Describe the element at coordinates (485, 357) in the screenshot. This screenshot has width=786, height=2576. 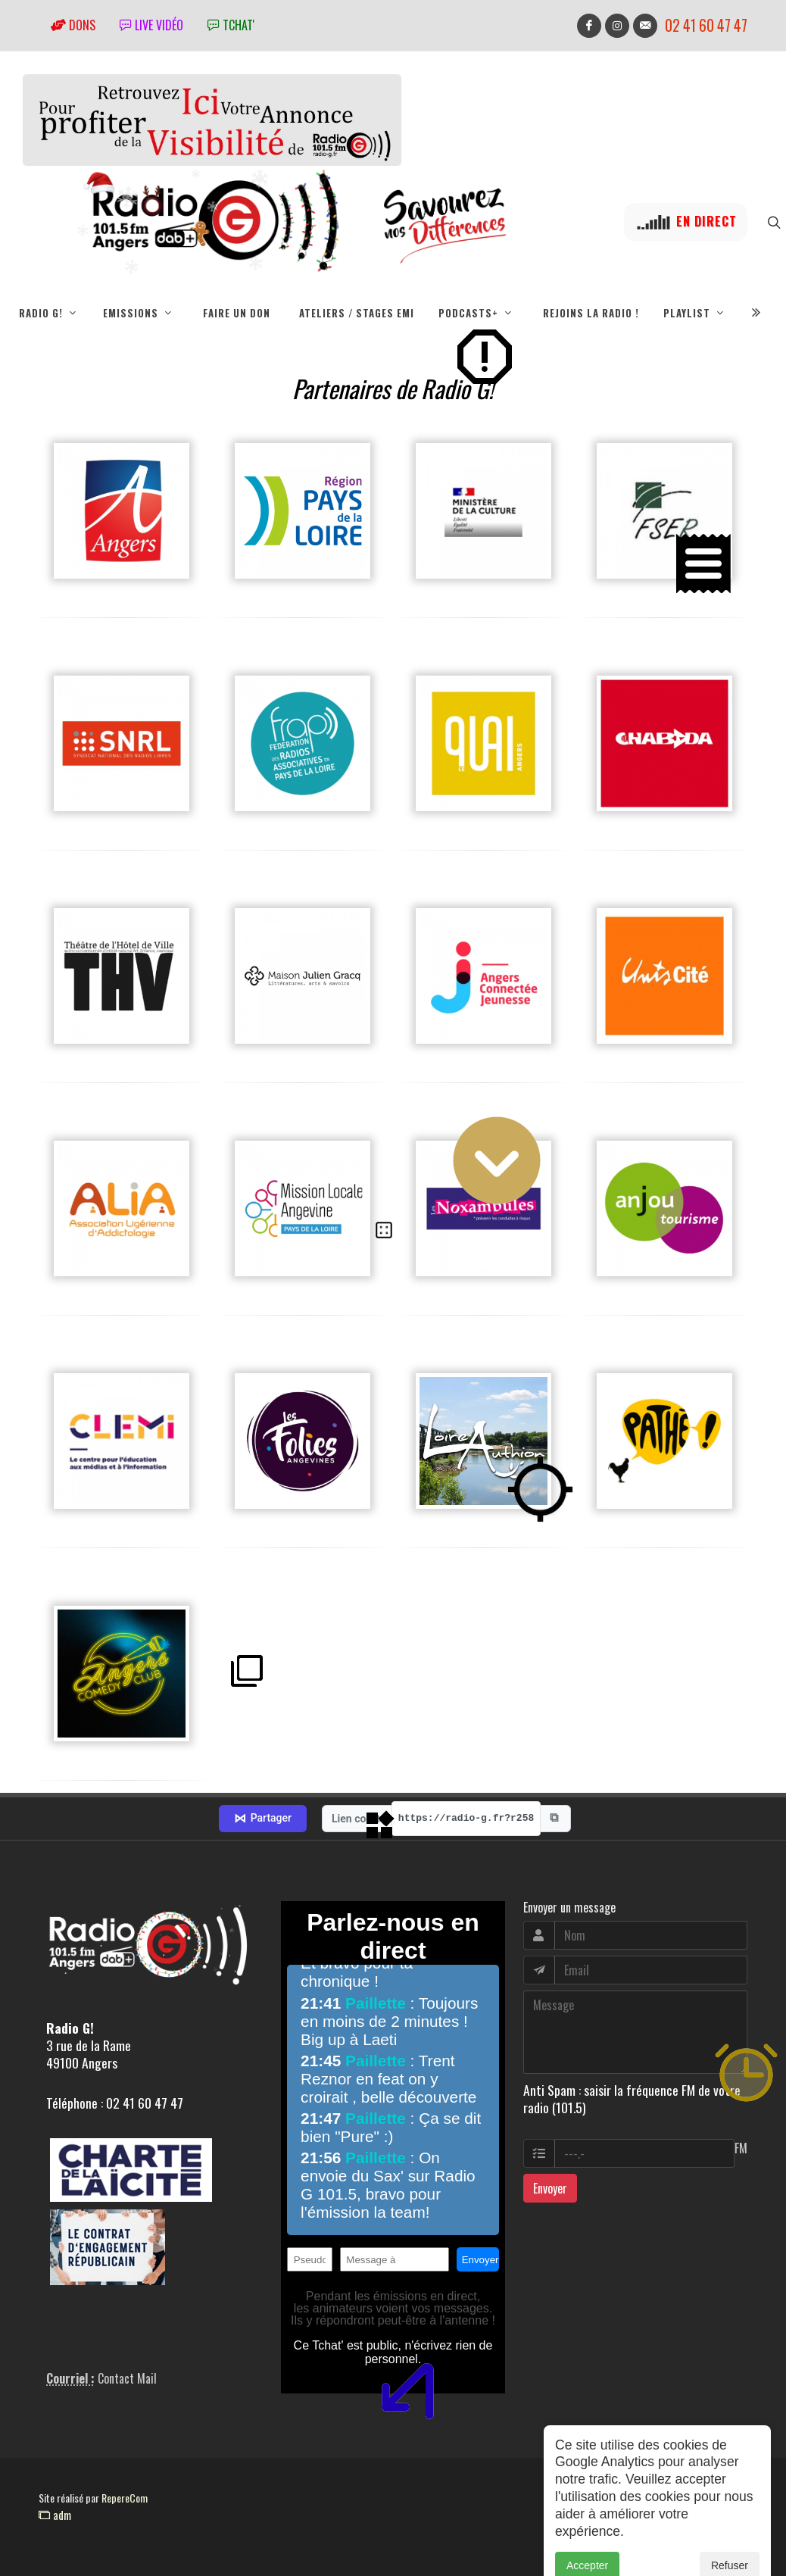
I see `report an issue or violation` at that location.